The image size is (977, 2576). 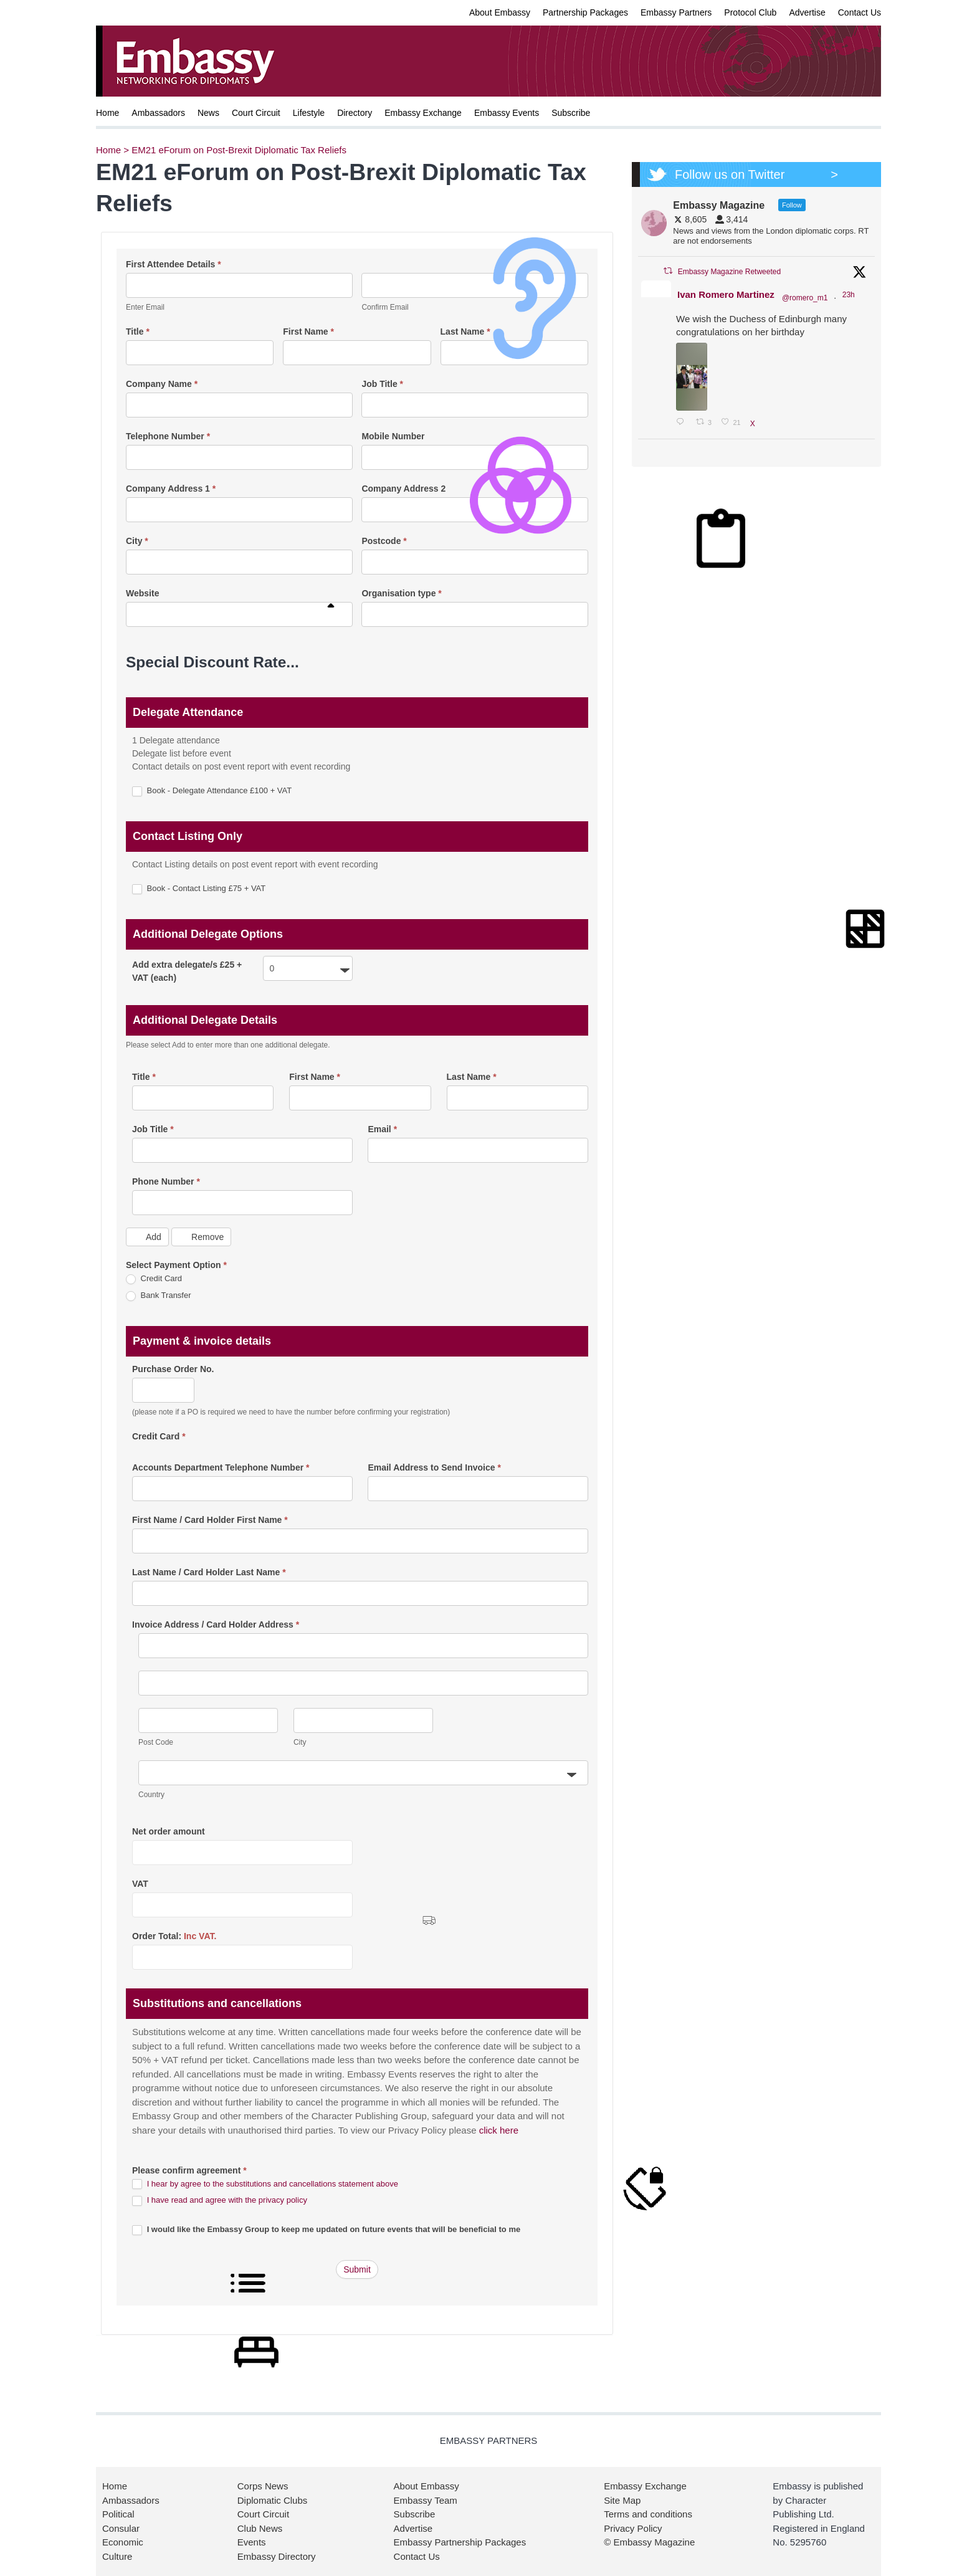 What do you see at coordinates (256, 2352) in the screenshot?
I see `view bedroom or sleeping accommodations` at bounding box center [256, 2352].